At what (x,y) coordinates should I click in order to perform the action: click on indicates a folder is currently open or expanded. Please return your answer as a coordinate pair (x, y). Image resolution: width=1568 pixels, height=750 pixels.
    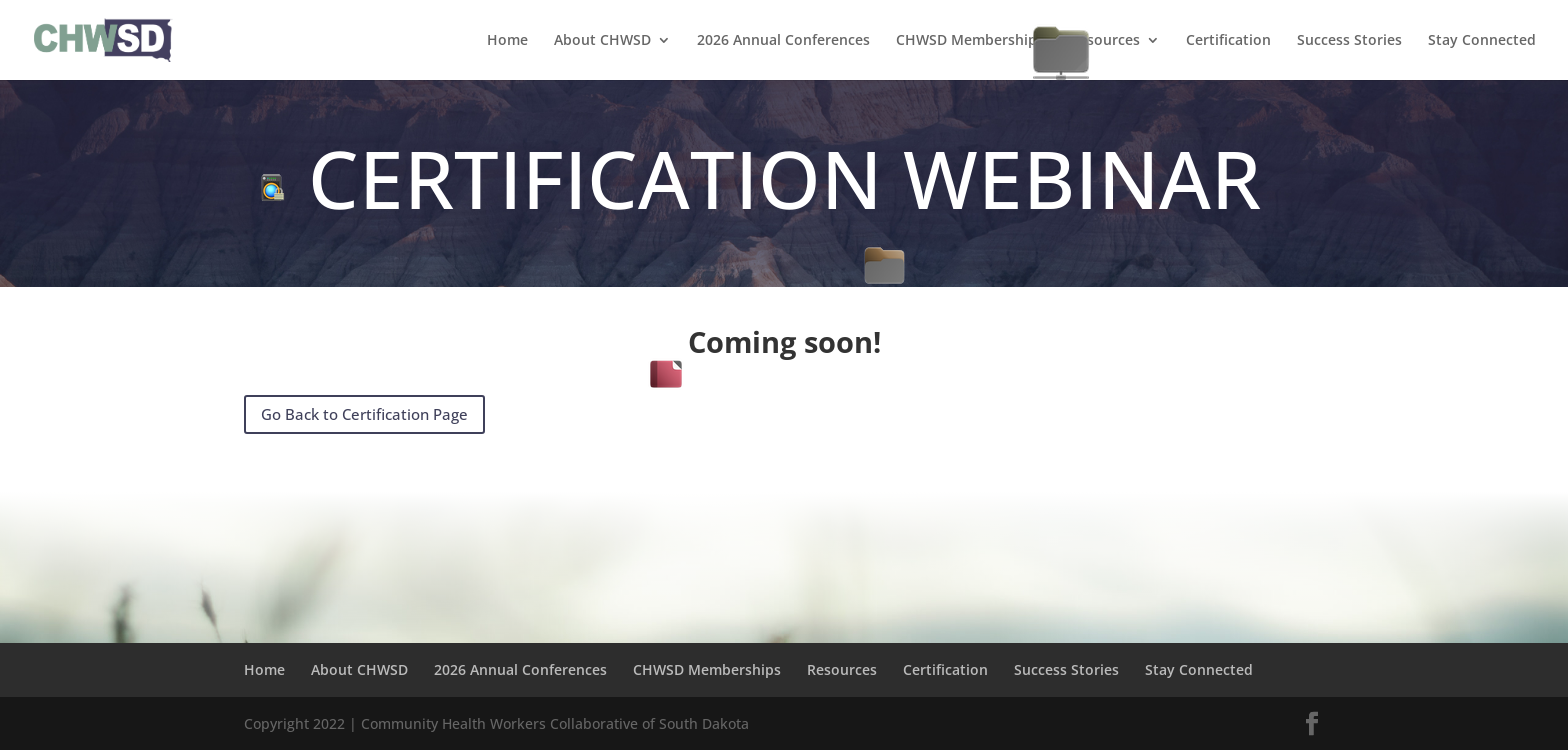
    Looking at the image, I should click on (884, 265).